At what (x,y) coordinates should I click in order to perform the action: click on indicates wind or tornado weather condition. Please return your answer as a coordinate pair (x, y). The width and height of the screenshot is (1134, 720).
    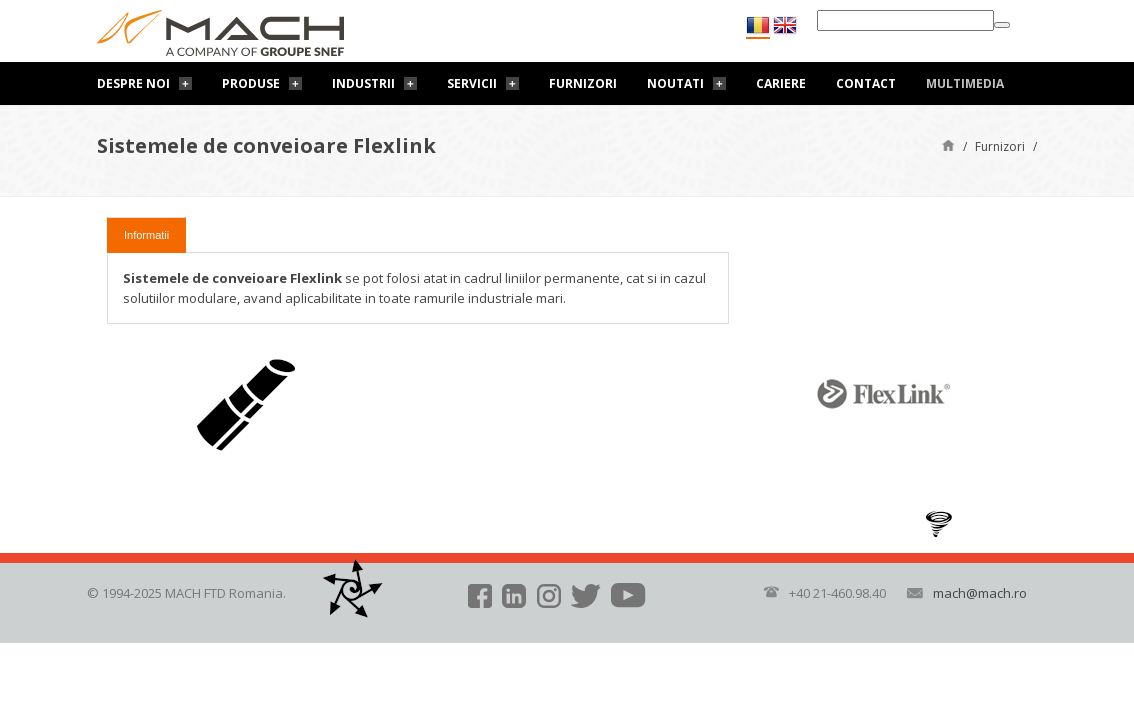
    Looking at the image, I should click on (939, 524).